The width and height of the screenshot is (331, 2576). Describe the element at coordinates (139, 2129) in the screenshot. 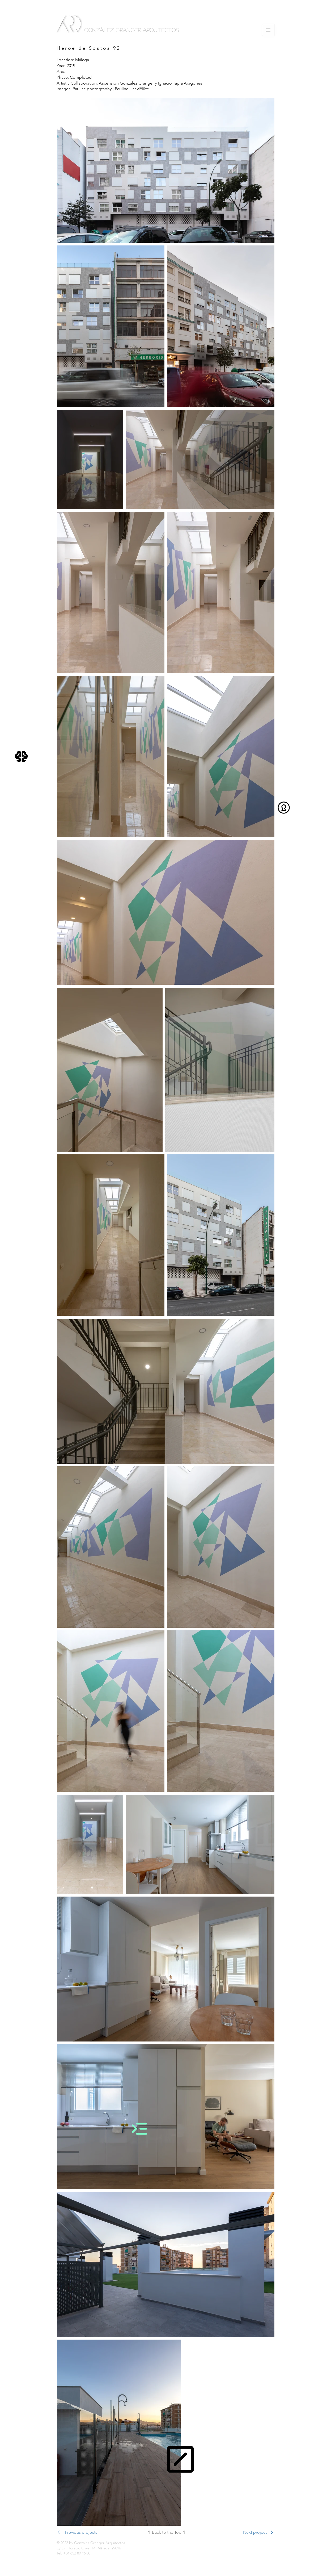

I see `increase text indentation` at that location.